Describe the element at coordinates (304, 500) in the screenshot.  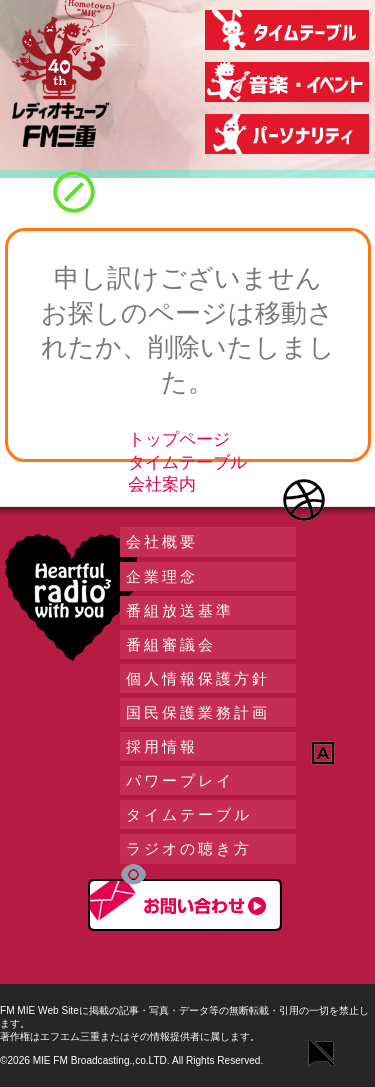
I see `visit Dribbble profile or portfolio` at that location.